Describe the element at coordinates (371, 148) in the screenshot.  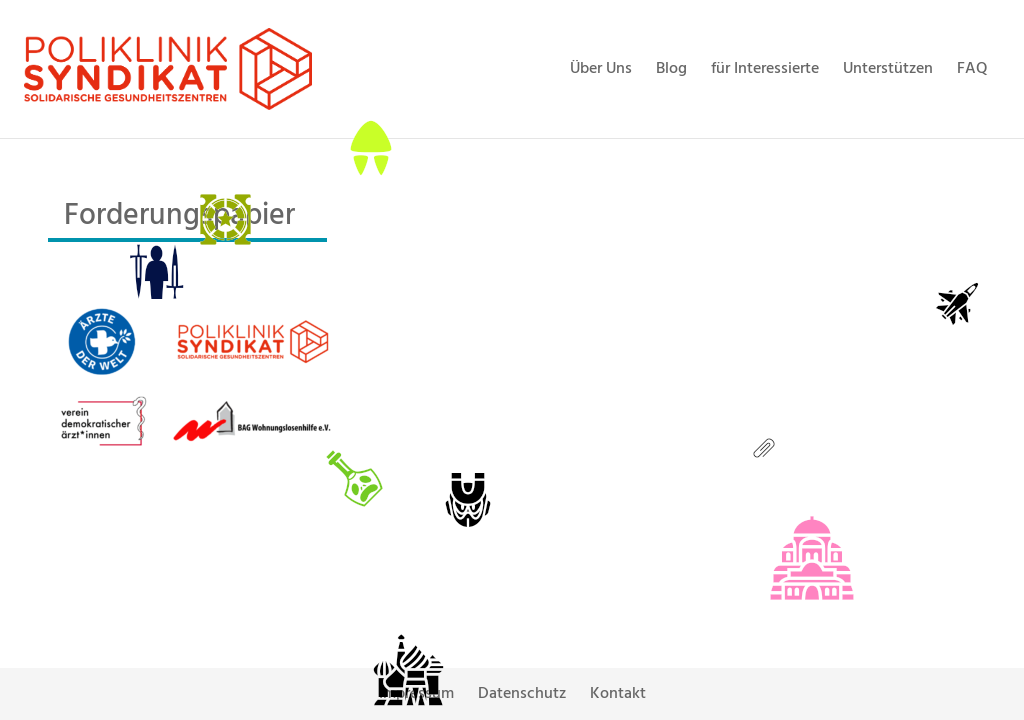
I see `activate jetpack or boost ability` at that location.